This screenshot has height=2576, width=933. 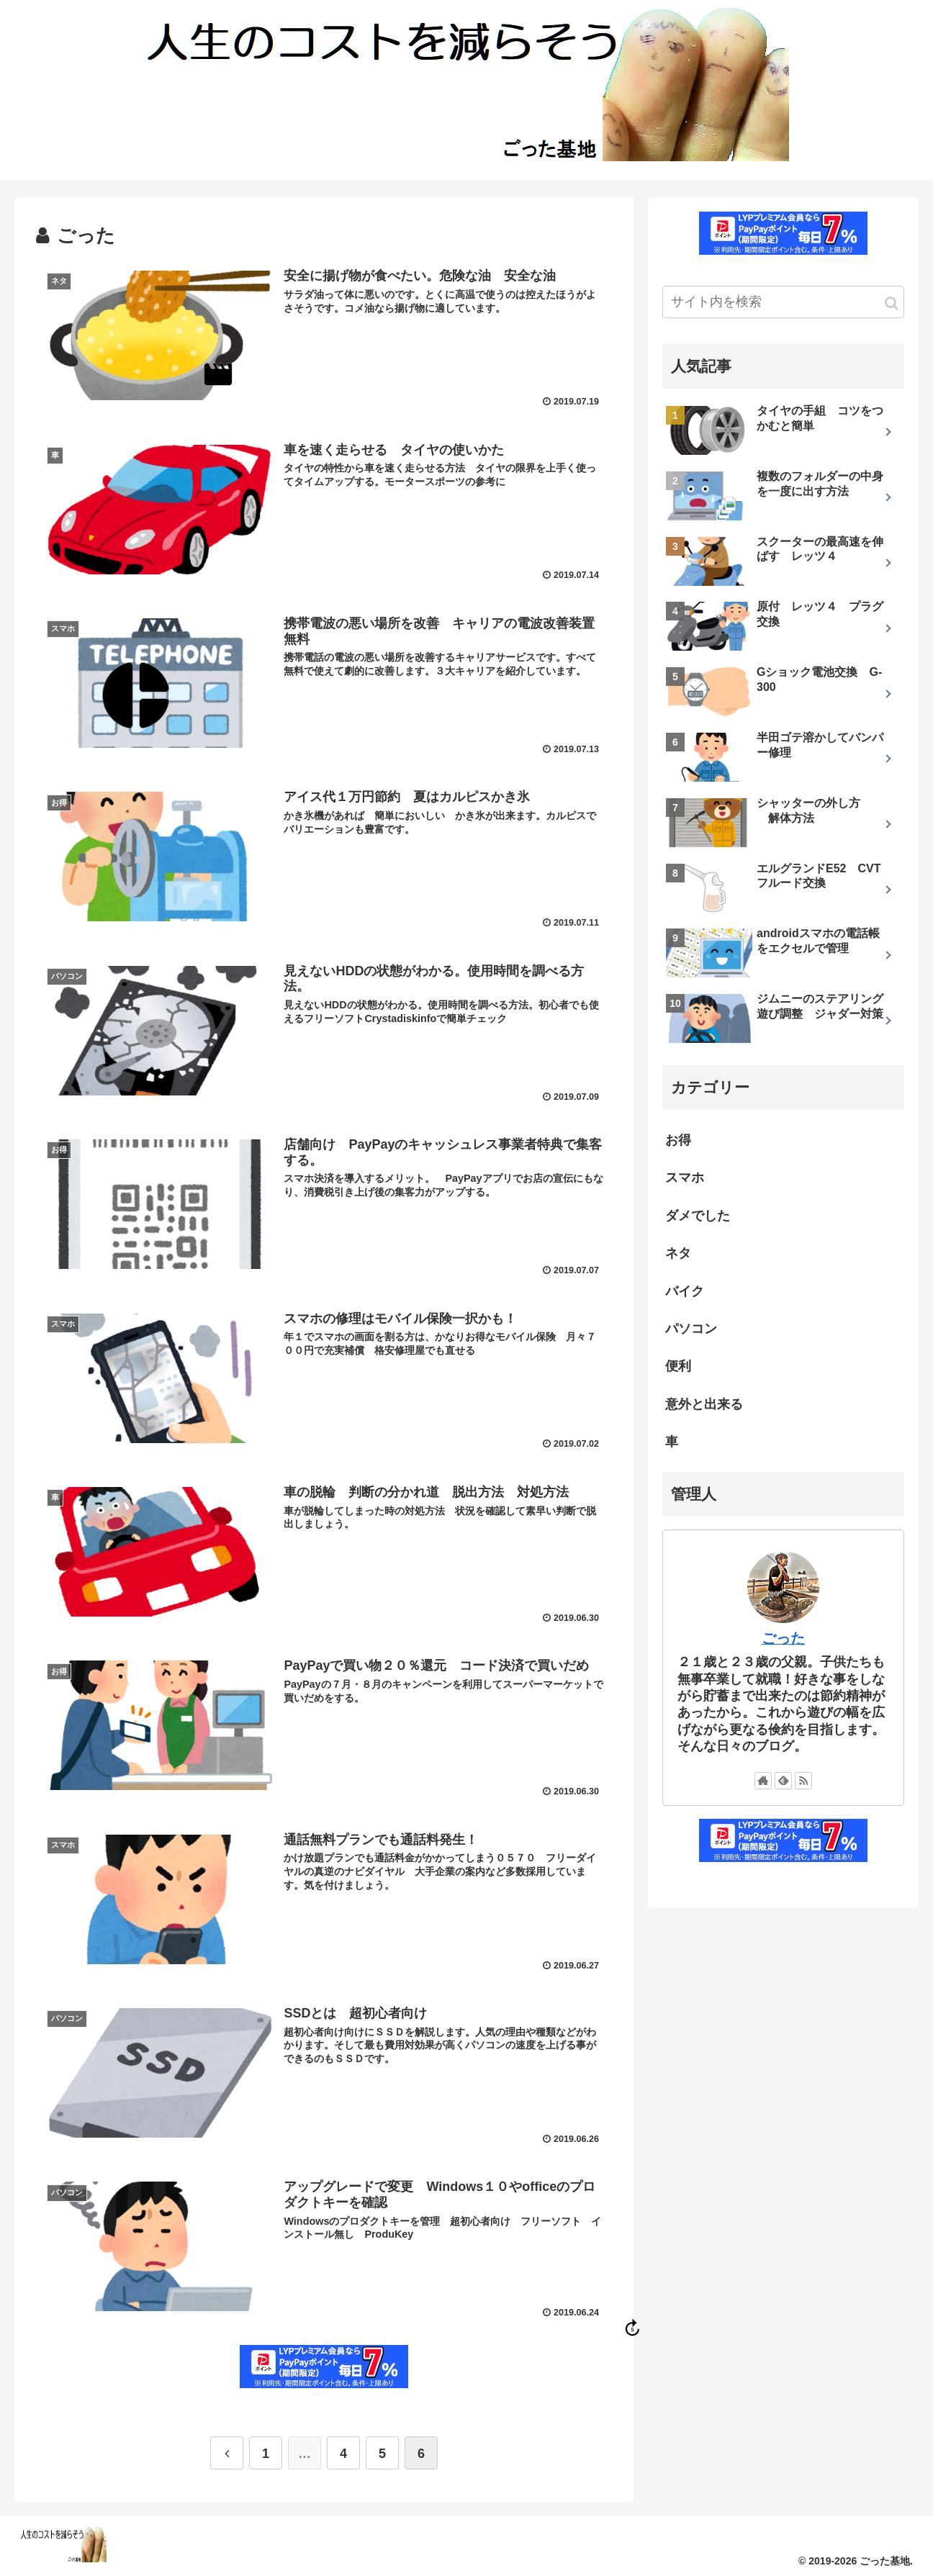 What do you see at coordinates (632, 2328) in the screenshot?
I see `skip forward 5 seconds in media playback` at bounding box center [632, 2328].